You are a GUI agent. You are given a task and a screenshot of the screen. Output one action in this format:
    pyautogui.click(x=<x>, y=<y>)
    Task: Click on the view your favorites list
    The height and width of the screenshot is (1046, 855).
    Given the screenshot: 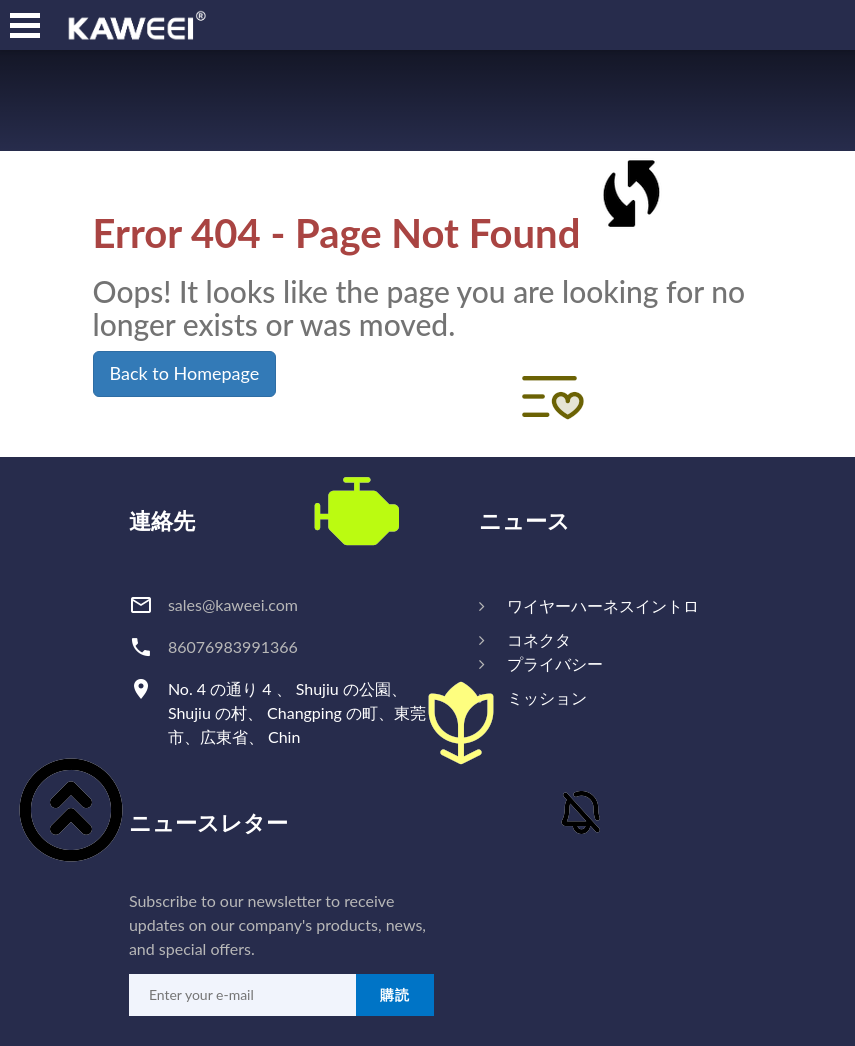 What is the action you would take?
    pyautogui.click(x=549, y=396)
    